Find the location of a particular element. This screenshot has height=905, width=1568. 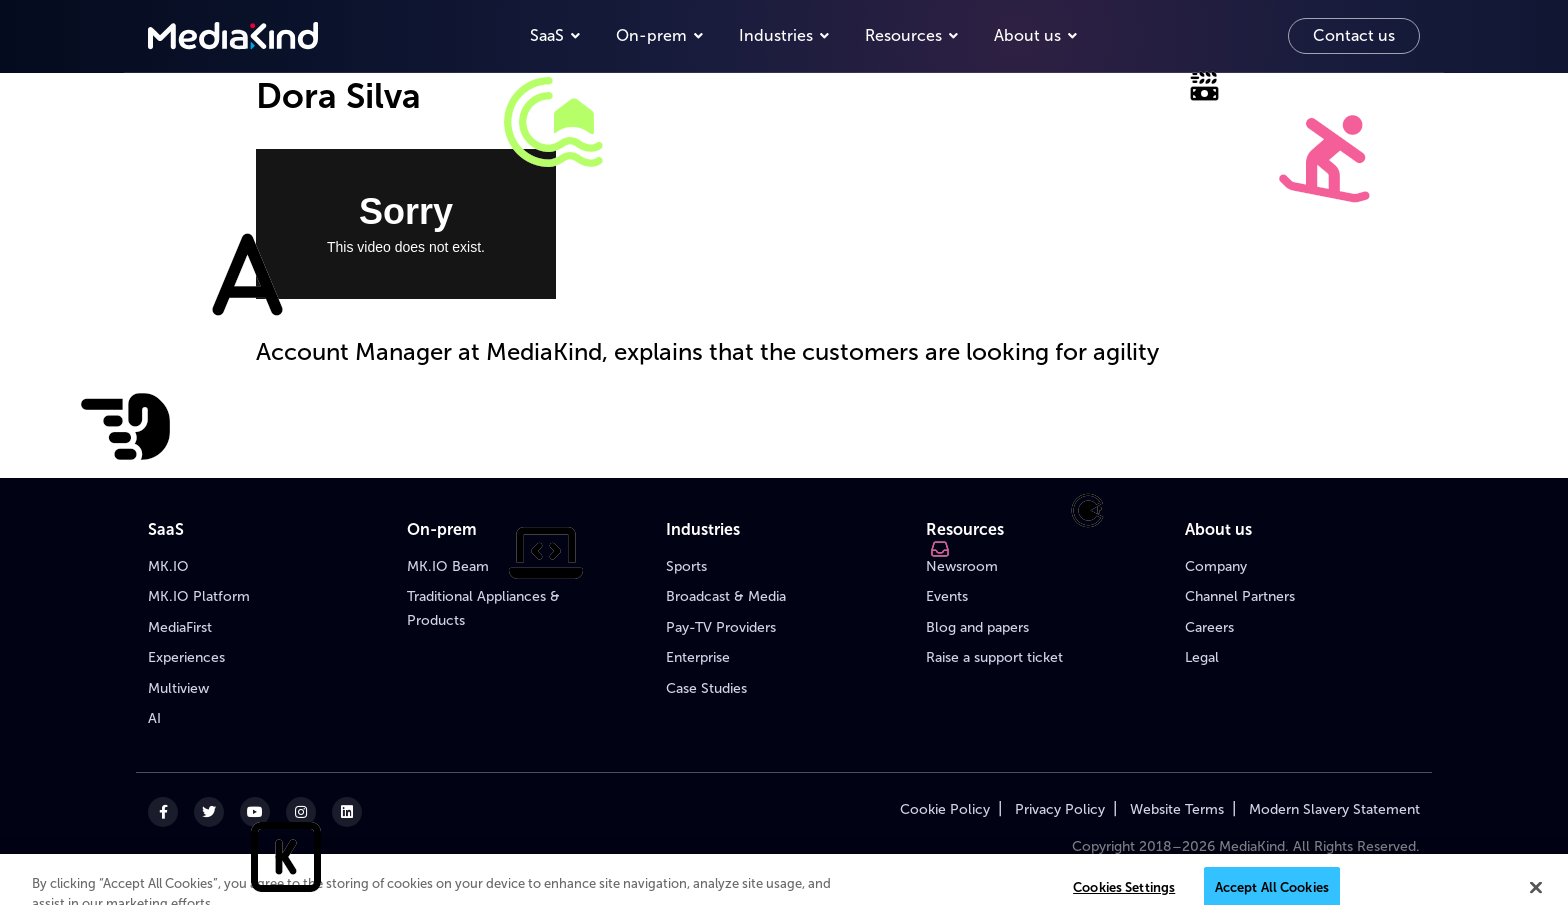

keyboard shortcut indicator for the letter K is located at coordinates (286, 857).